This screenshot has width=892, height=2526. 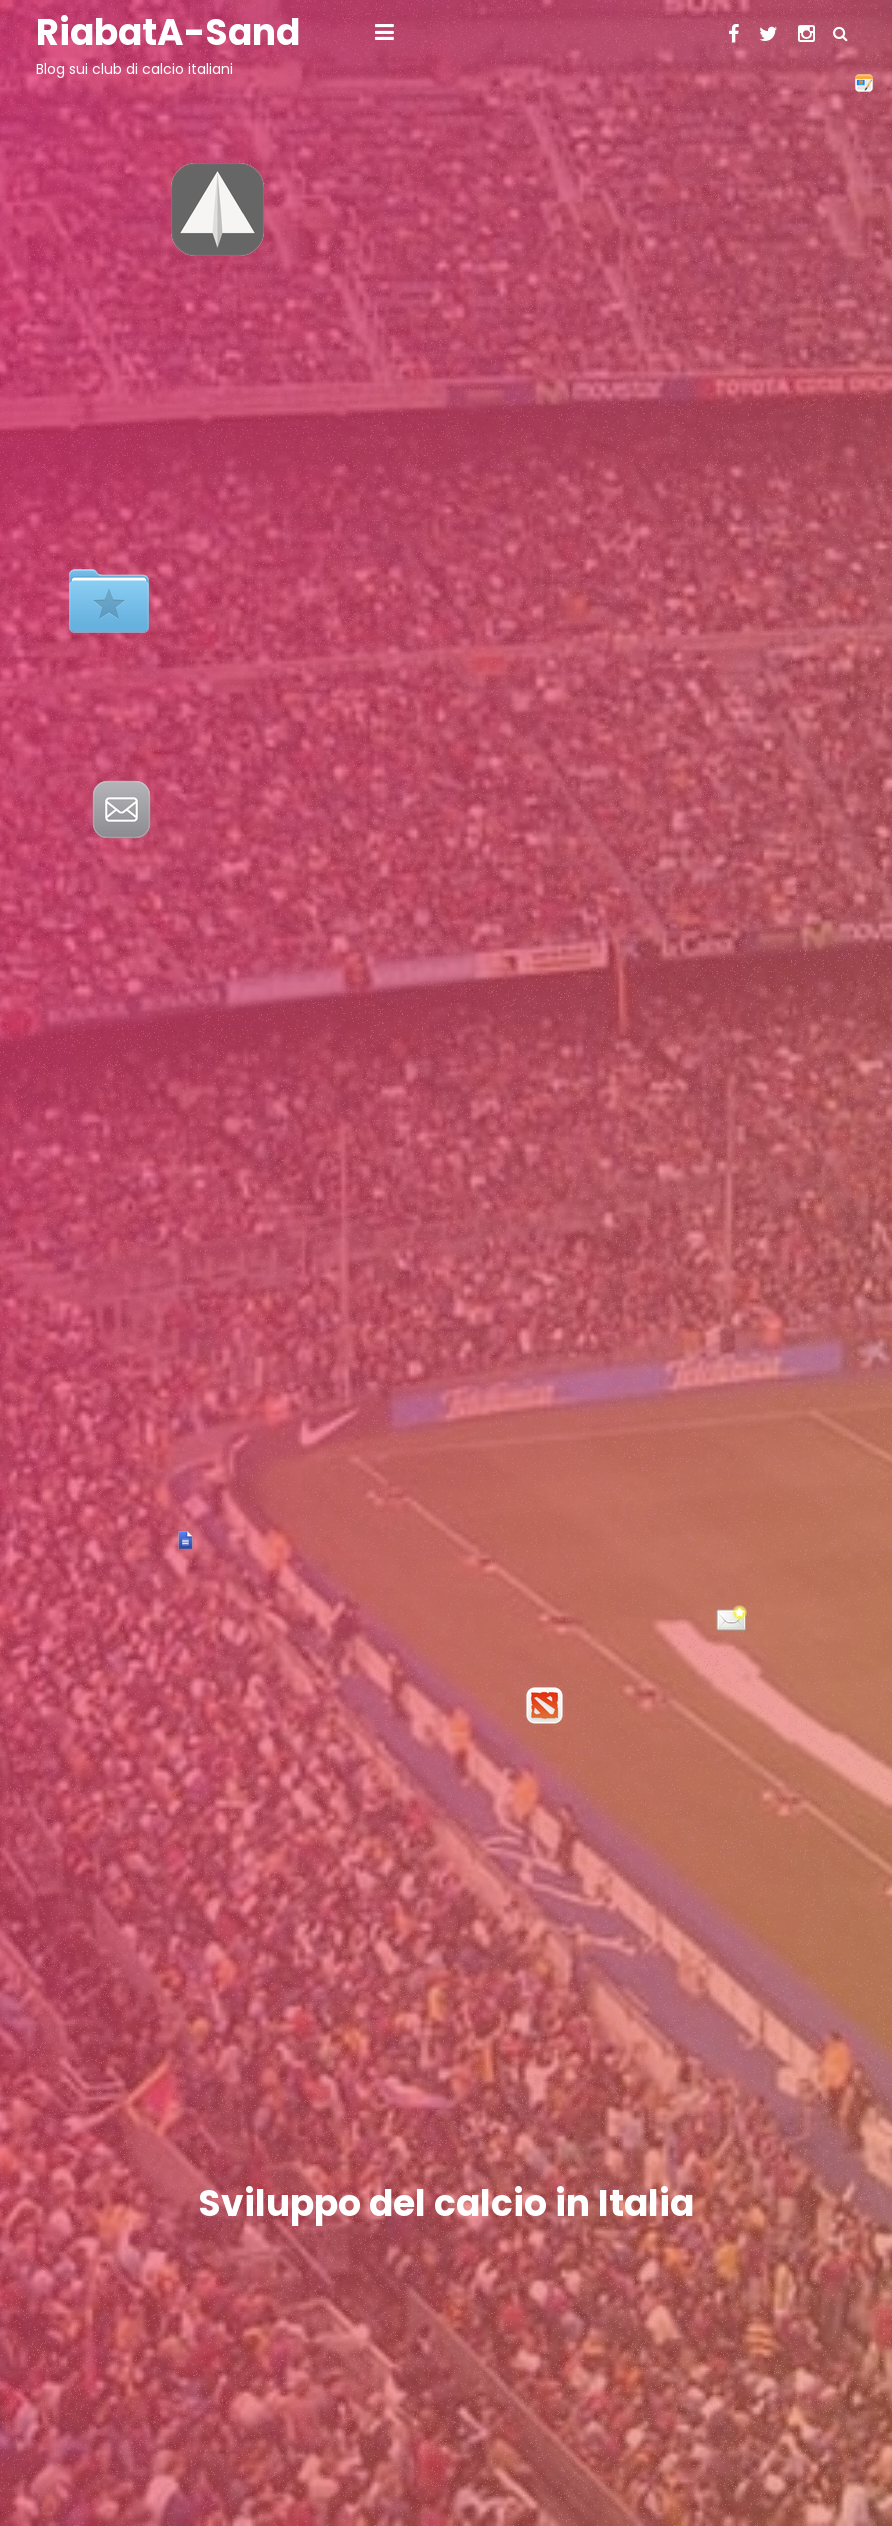 What do you see at coordinates (109, 601) in the screenshot?
I see `open your bookmarked files folder` at bounding box center [109, 601].